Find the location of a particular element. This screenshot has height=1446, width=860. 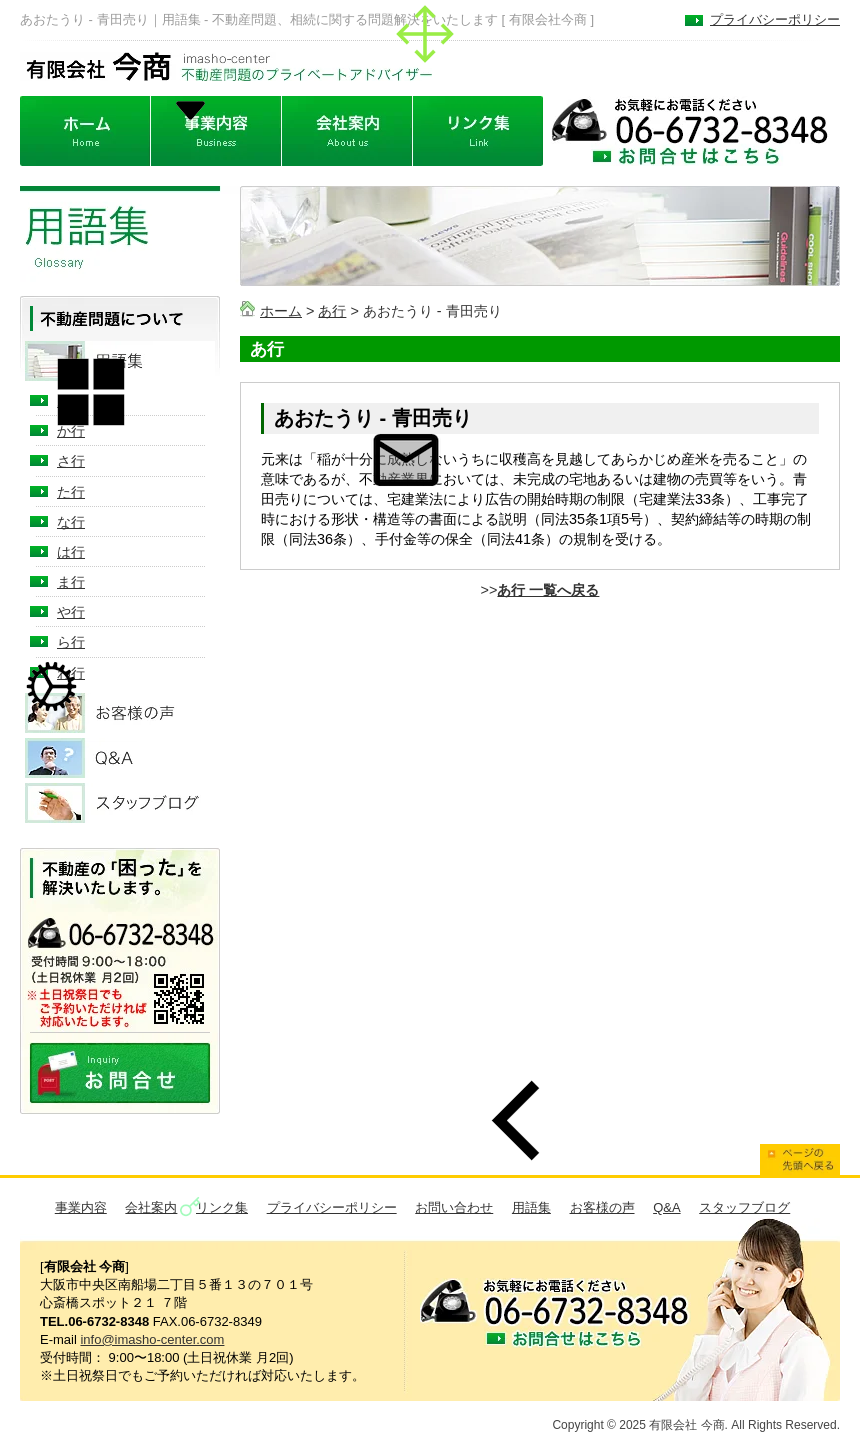

move or reposition an element is located at coordinates (425, 34).